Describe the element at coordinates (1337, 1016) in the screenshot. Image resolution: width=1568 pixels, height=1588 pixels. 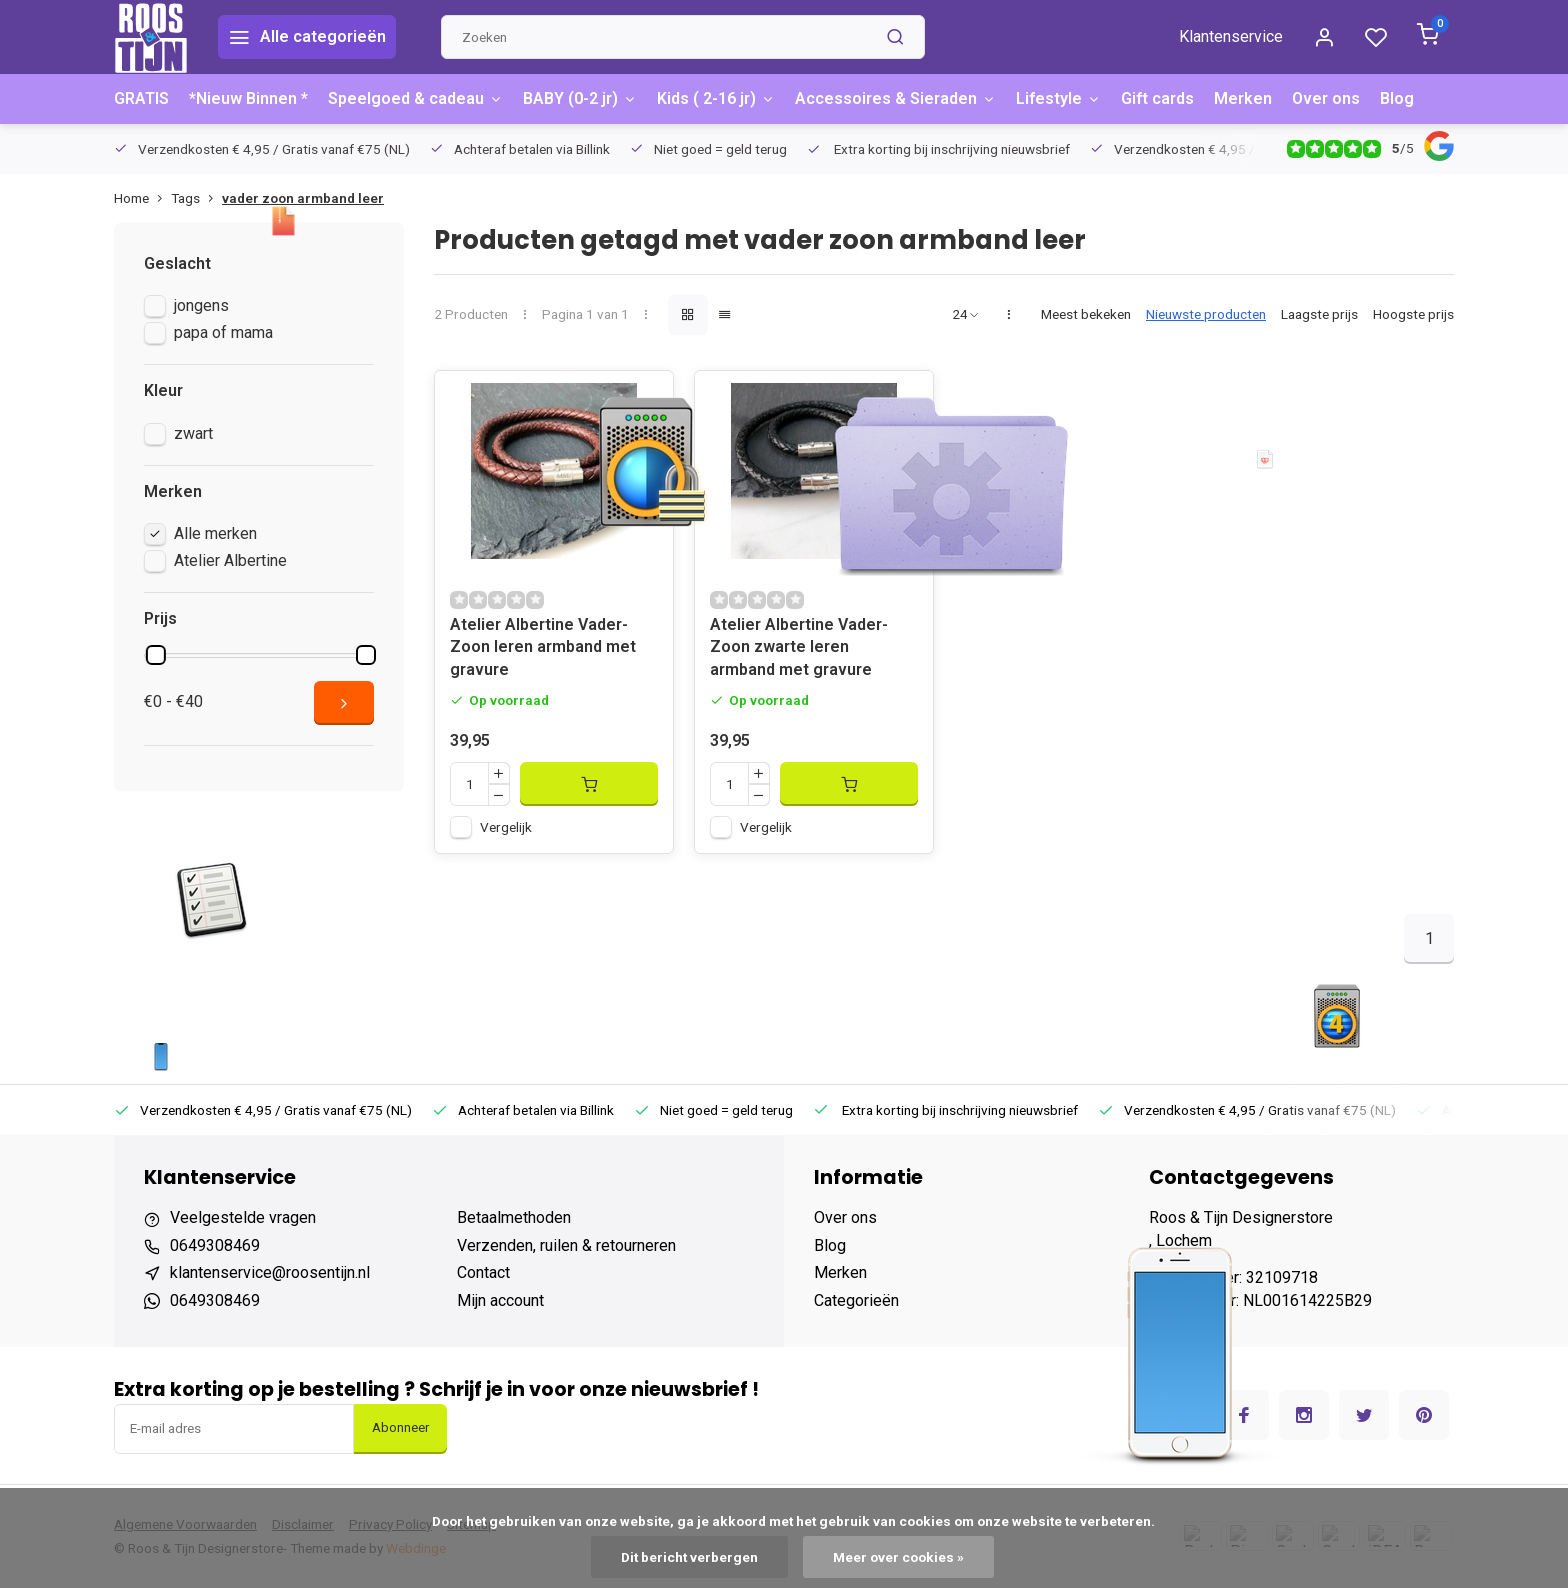
I see `access RAID 4 storage configuration settings` at that location.